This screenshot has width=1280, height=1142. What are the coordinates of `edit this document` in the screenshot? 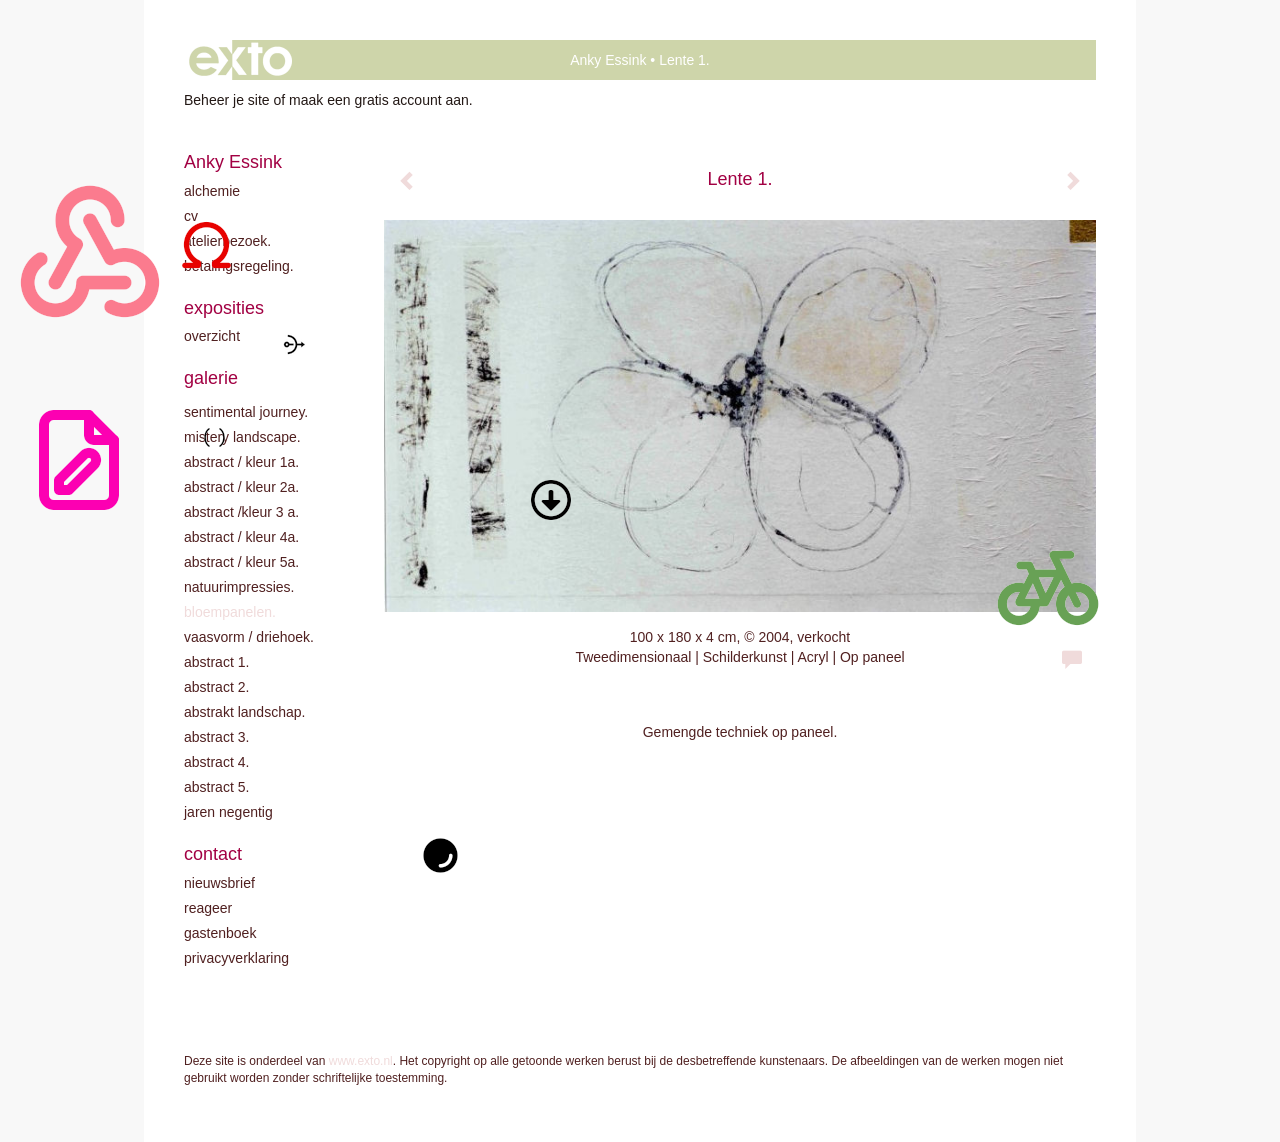 It's located at (79, 460).